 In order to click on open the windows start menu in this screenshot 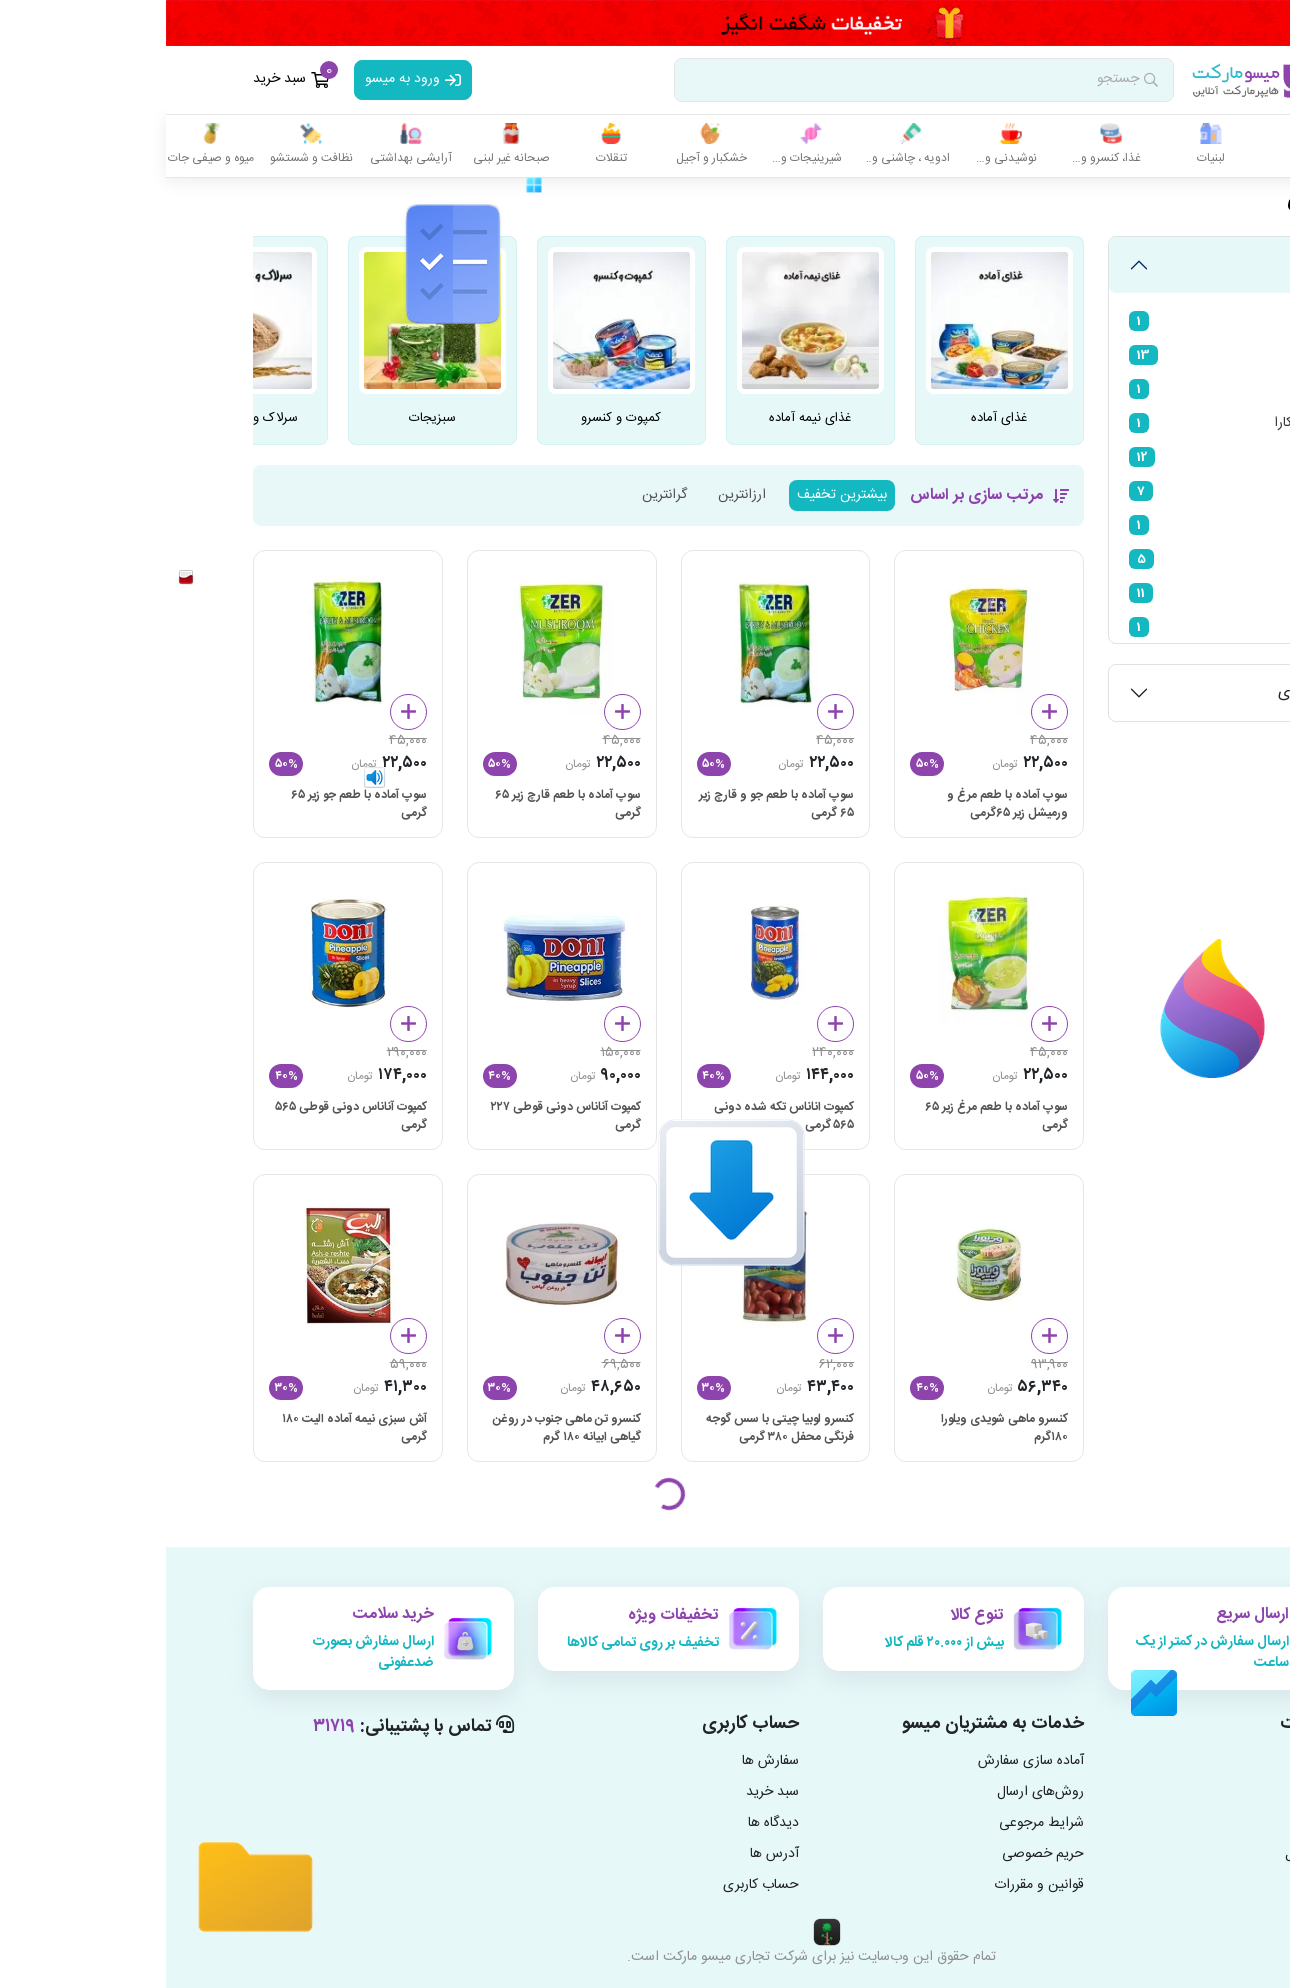, I will do `click(534, 185)`.